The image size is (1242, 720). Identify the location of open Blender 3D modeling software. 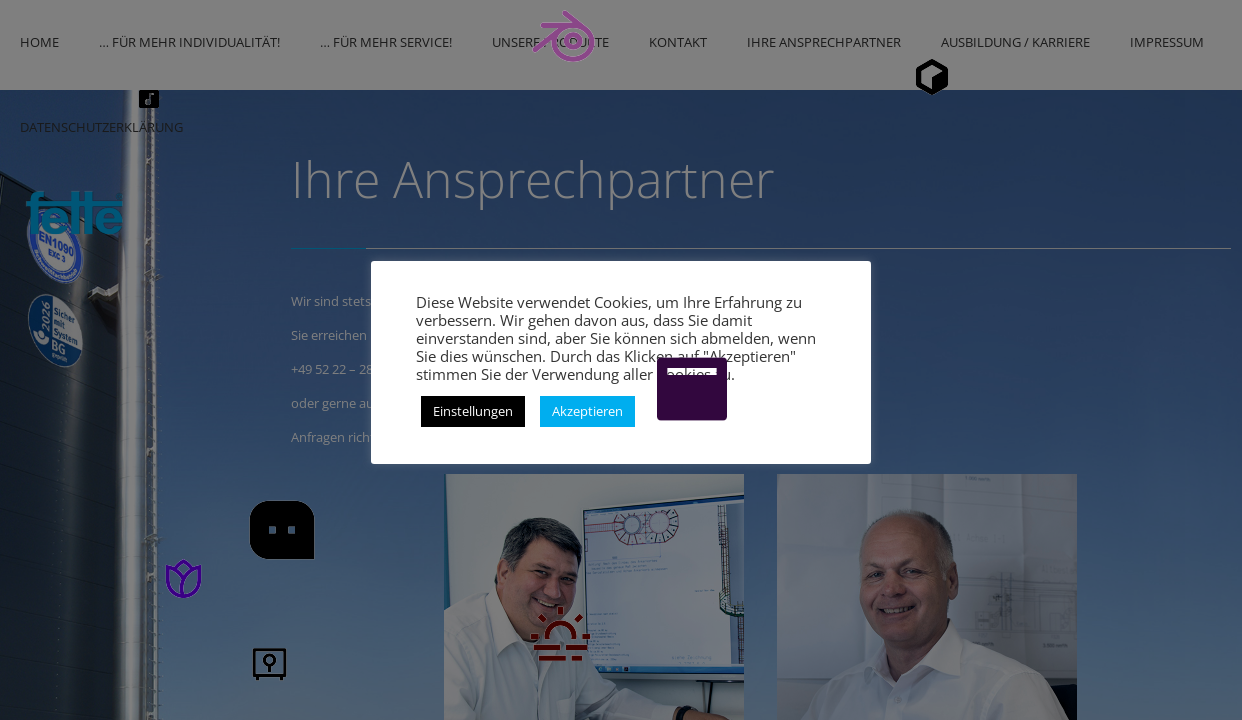
(563, 37).